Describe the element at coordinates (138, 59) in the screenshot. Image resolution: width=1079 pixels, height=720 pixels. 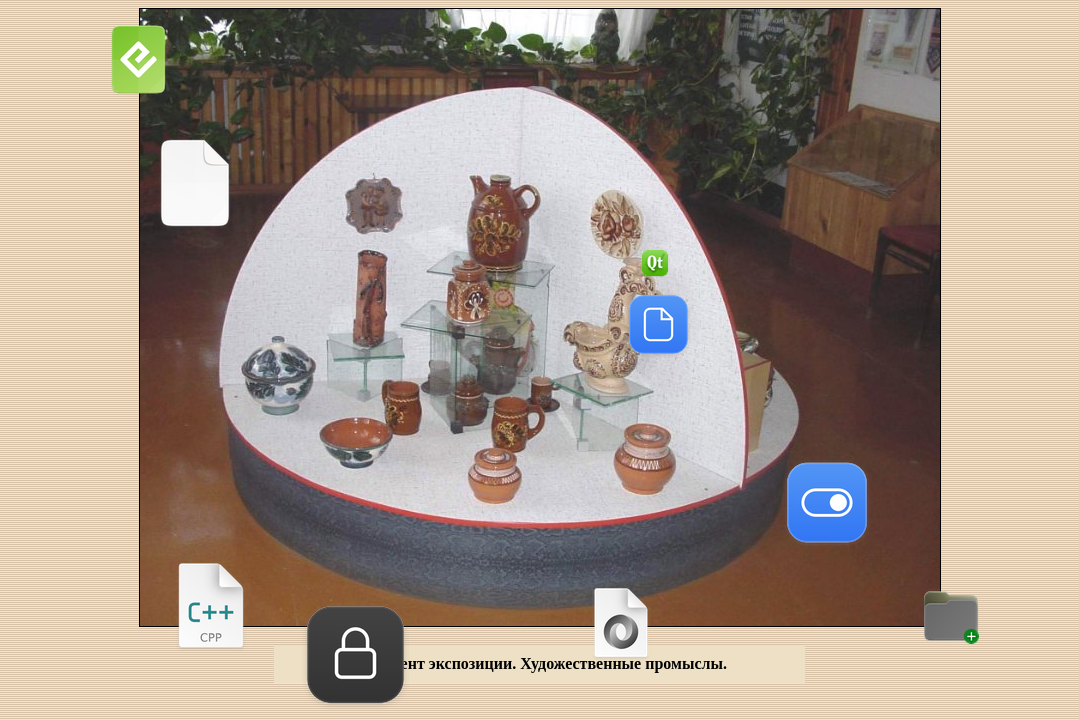
I see `an epub ebook file` at that location.